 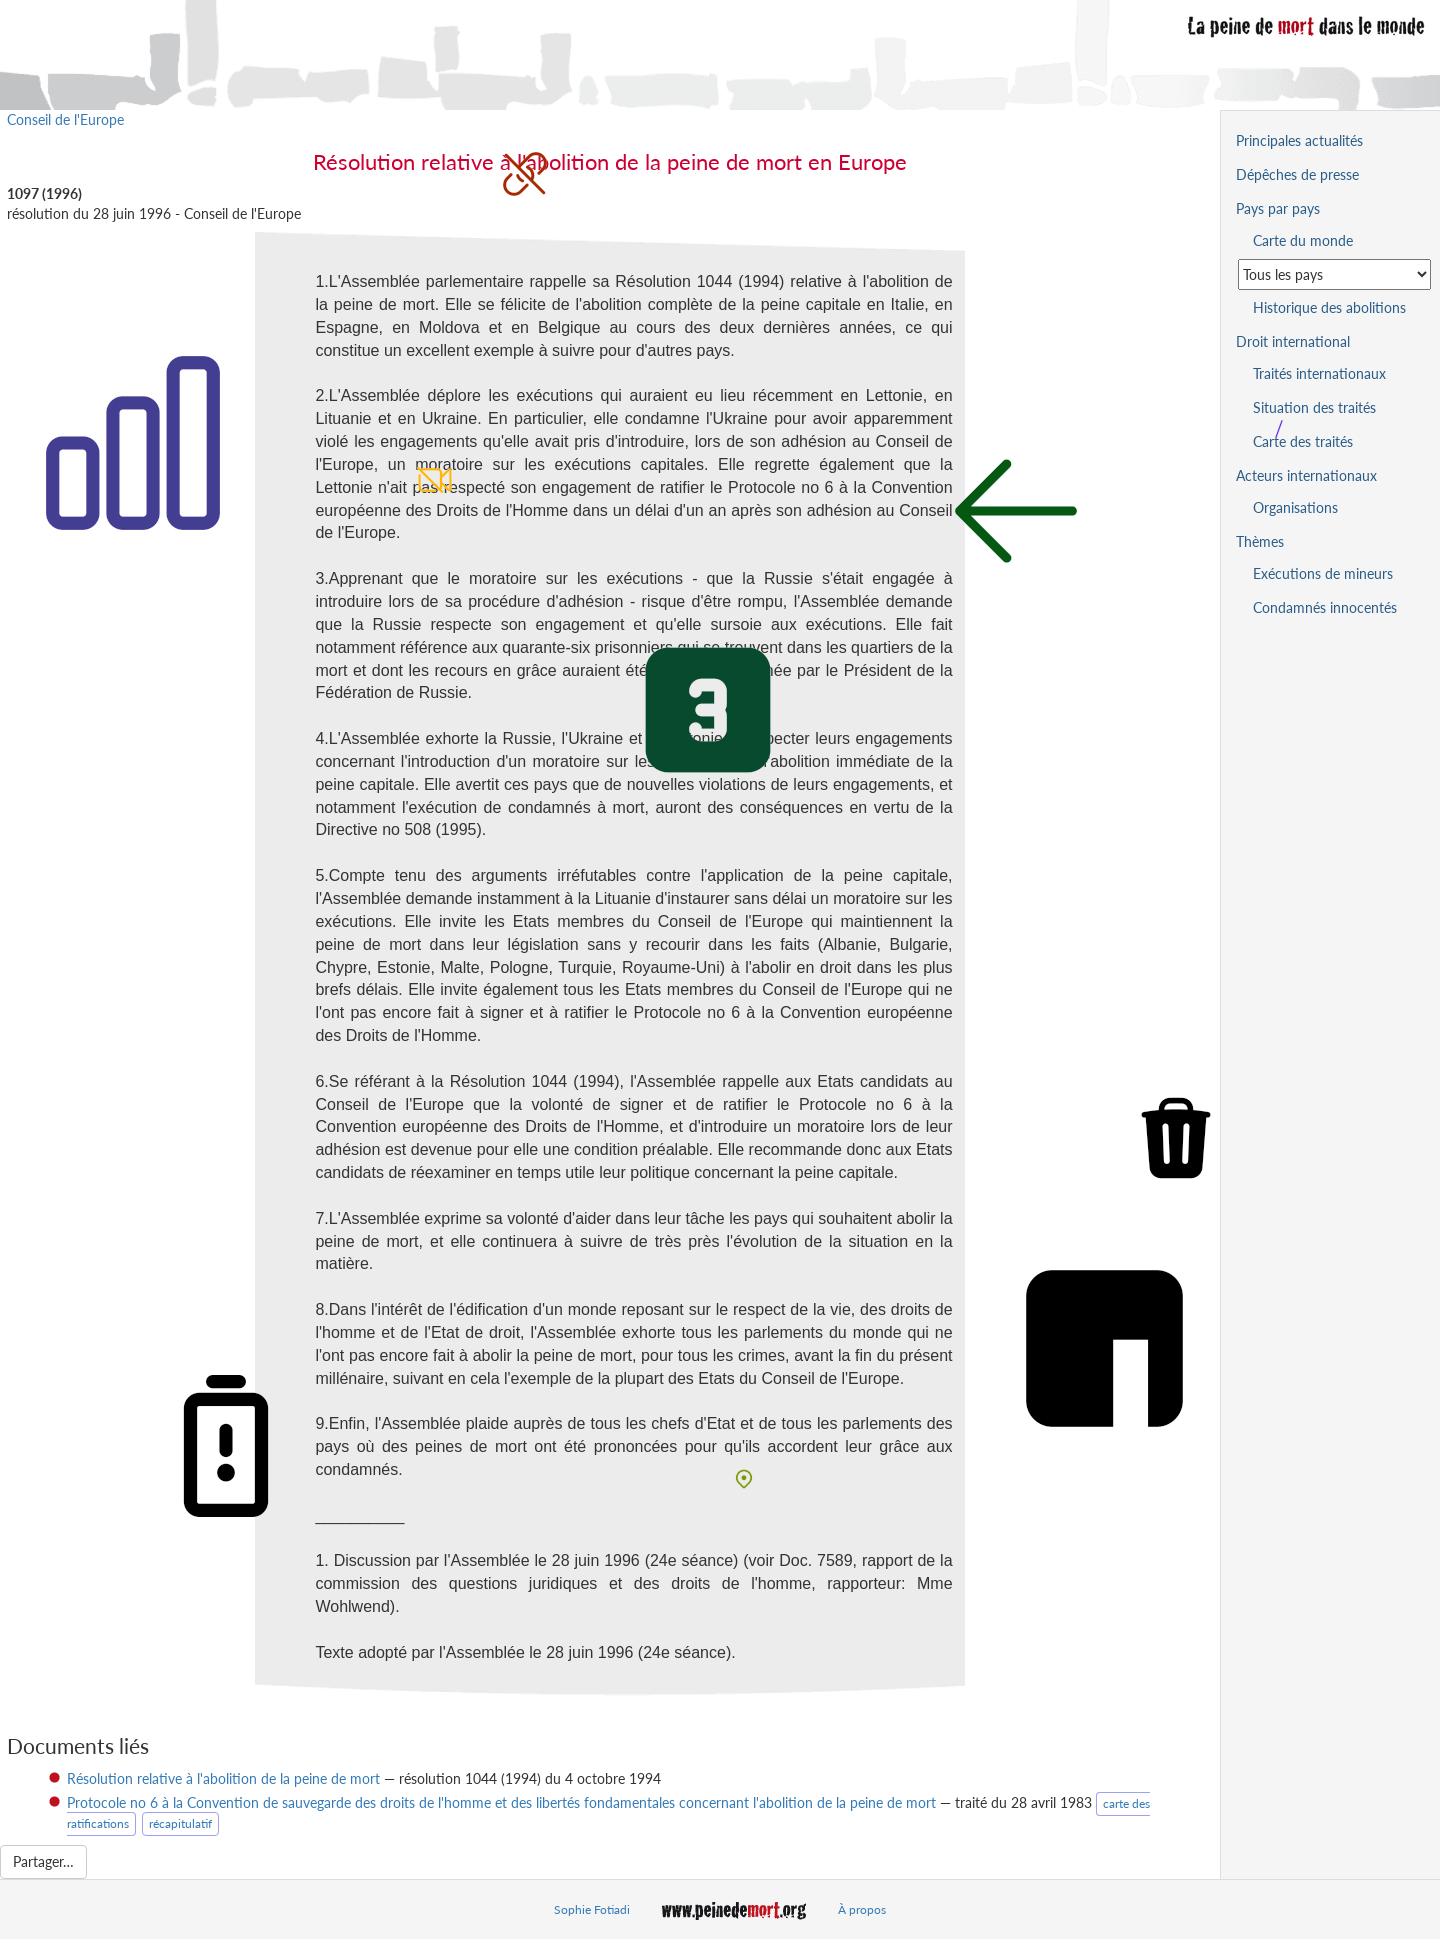 I want to click on view analytics and statistics, so click(x=133, y=443).